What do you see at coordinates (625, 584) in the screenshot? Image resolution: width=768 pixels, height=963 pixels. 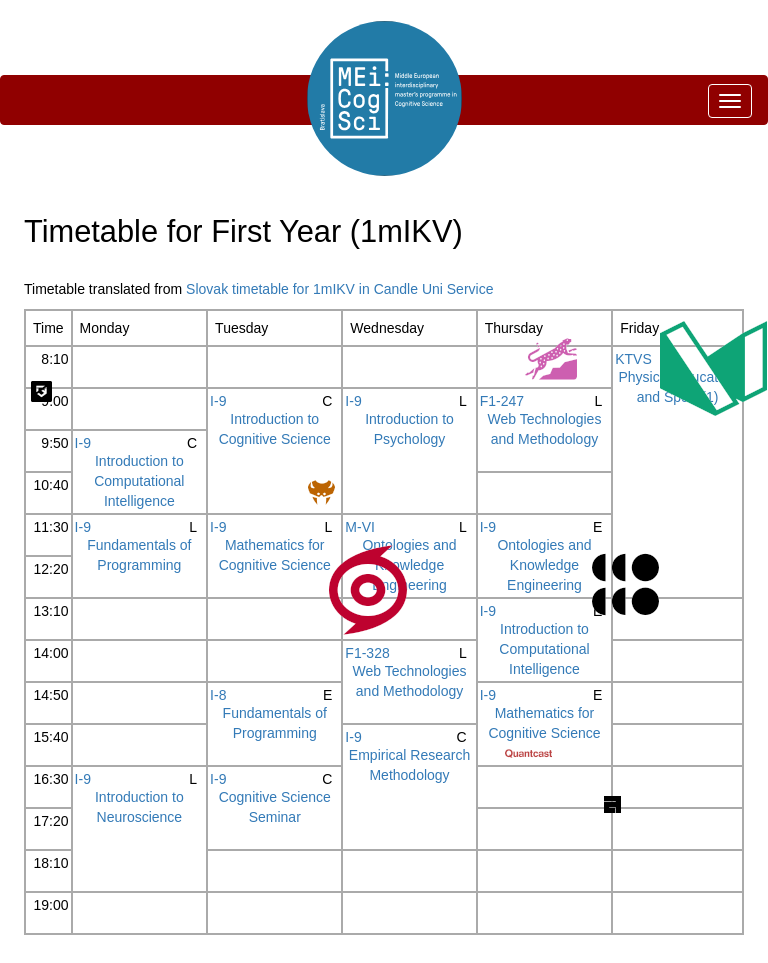 I see `openverse logo` at bounding box center [625, 584].